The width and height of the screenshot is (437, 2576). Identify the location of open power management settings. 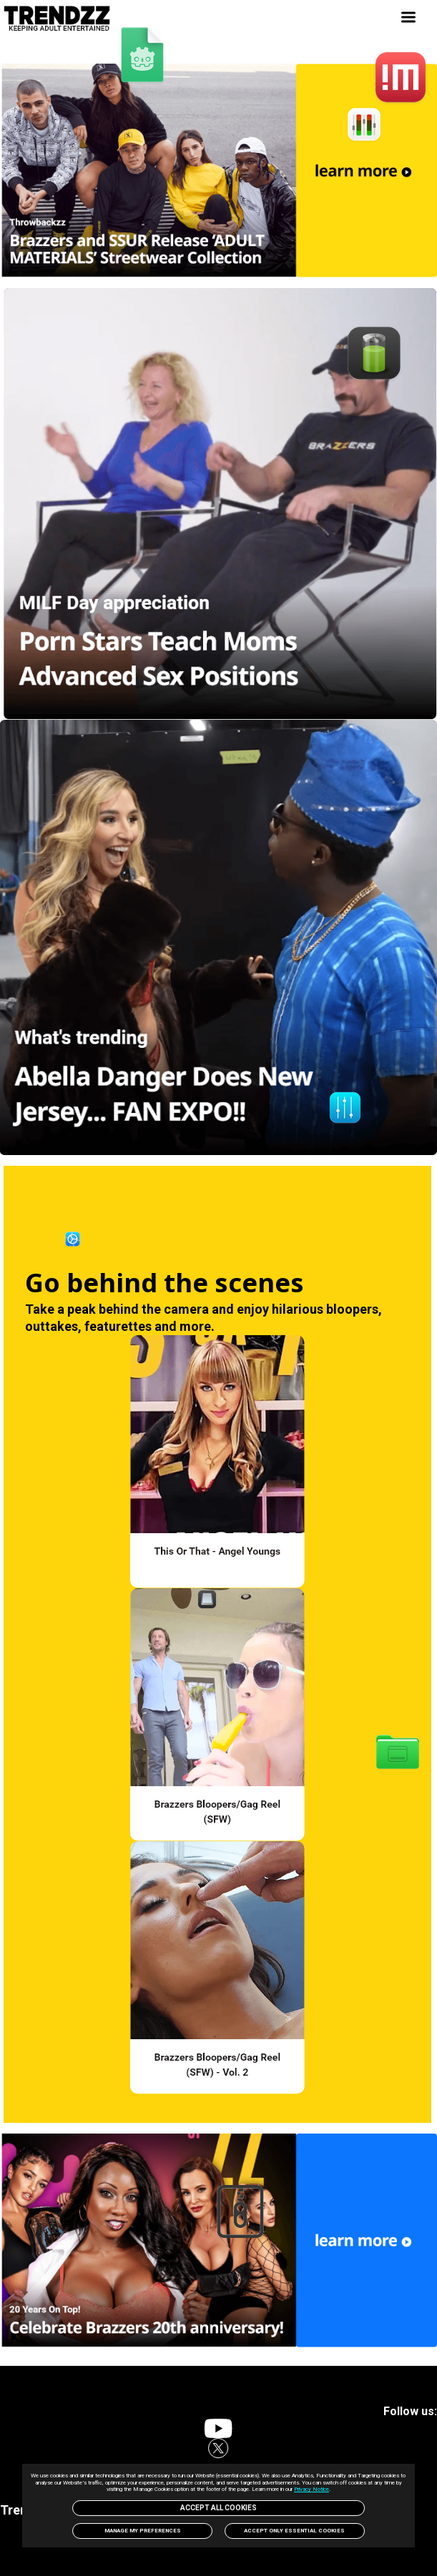
(374, 353).